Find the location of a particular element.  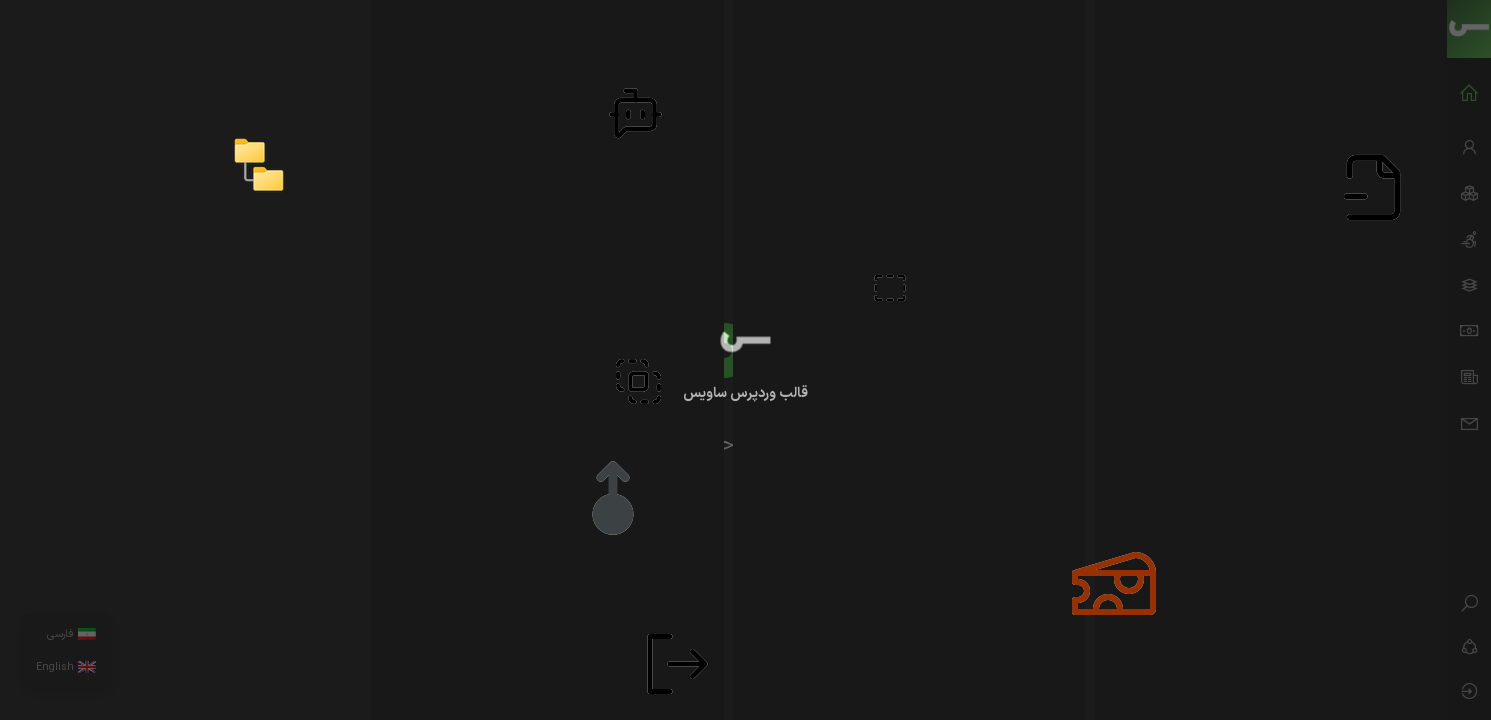

intersect or merge selected objects is located at coordinates (638, 381).